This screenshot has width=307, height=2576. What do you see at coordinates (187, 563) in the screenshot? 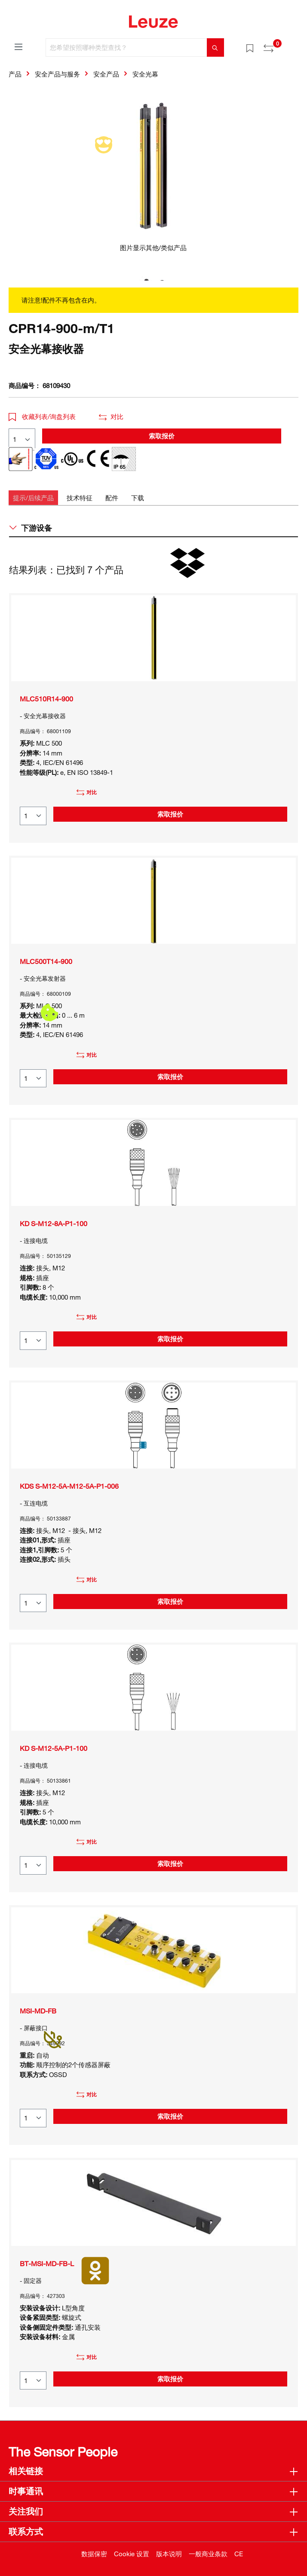
I see `open Dropbox cloud storage` at bounding box center [187, 563].